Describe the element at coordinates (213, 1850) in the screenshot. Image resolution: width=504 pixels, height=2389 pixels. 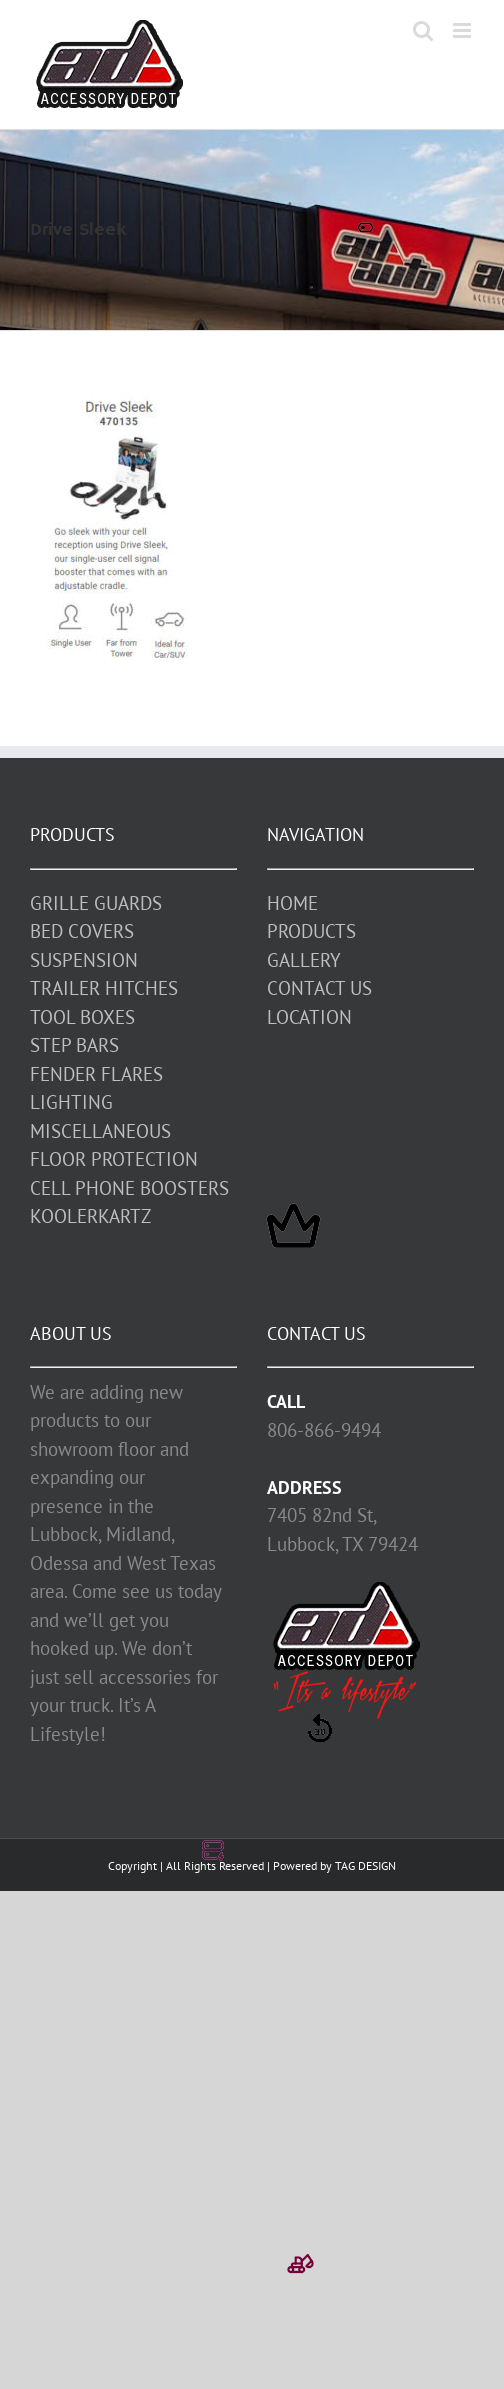
I see `server power status or electrical connection` at that location.